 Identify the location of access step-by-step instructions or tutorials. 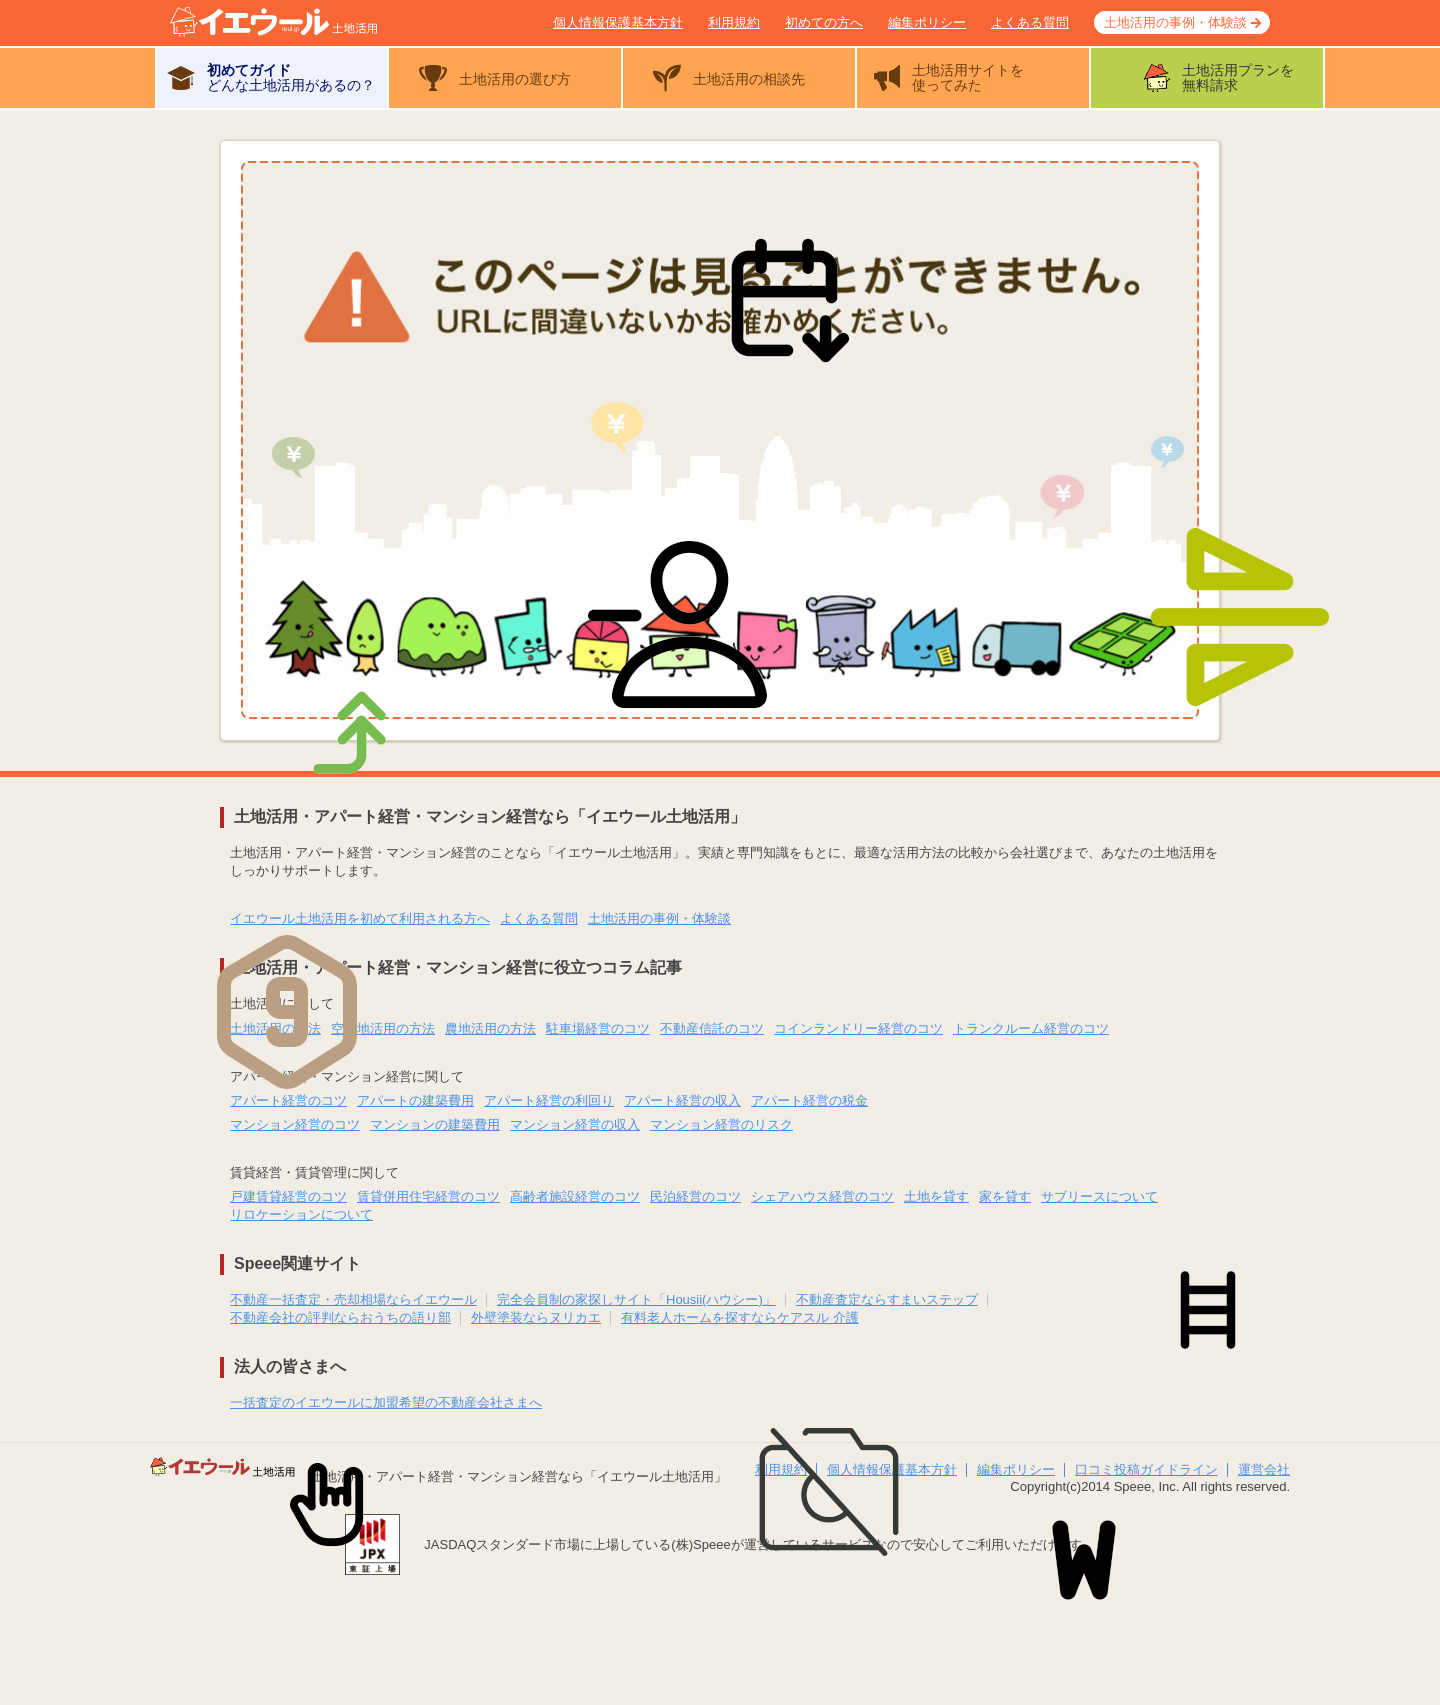
(1208, 1310).